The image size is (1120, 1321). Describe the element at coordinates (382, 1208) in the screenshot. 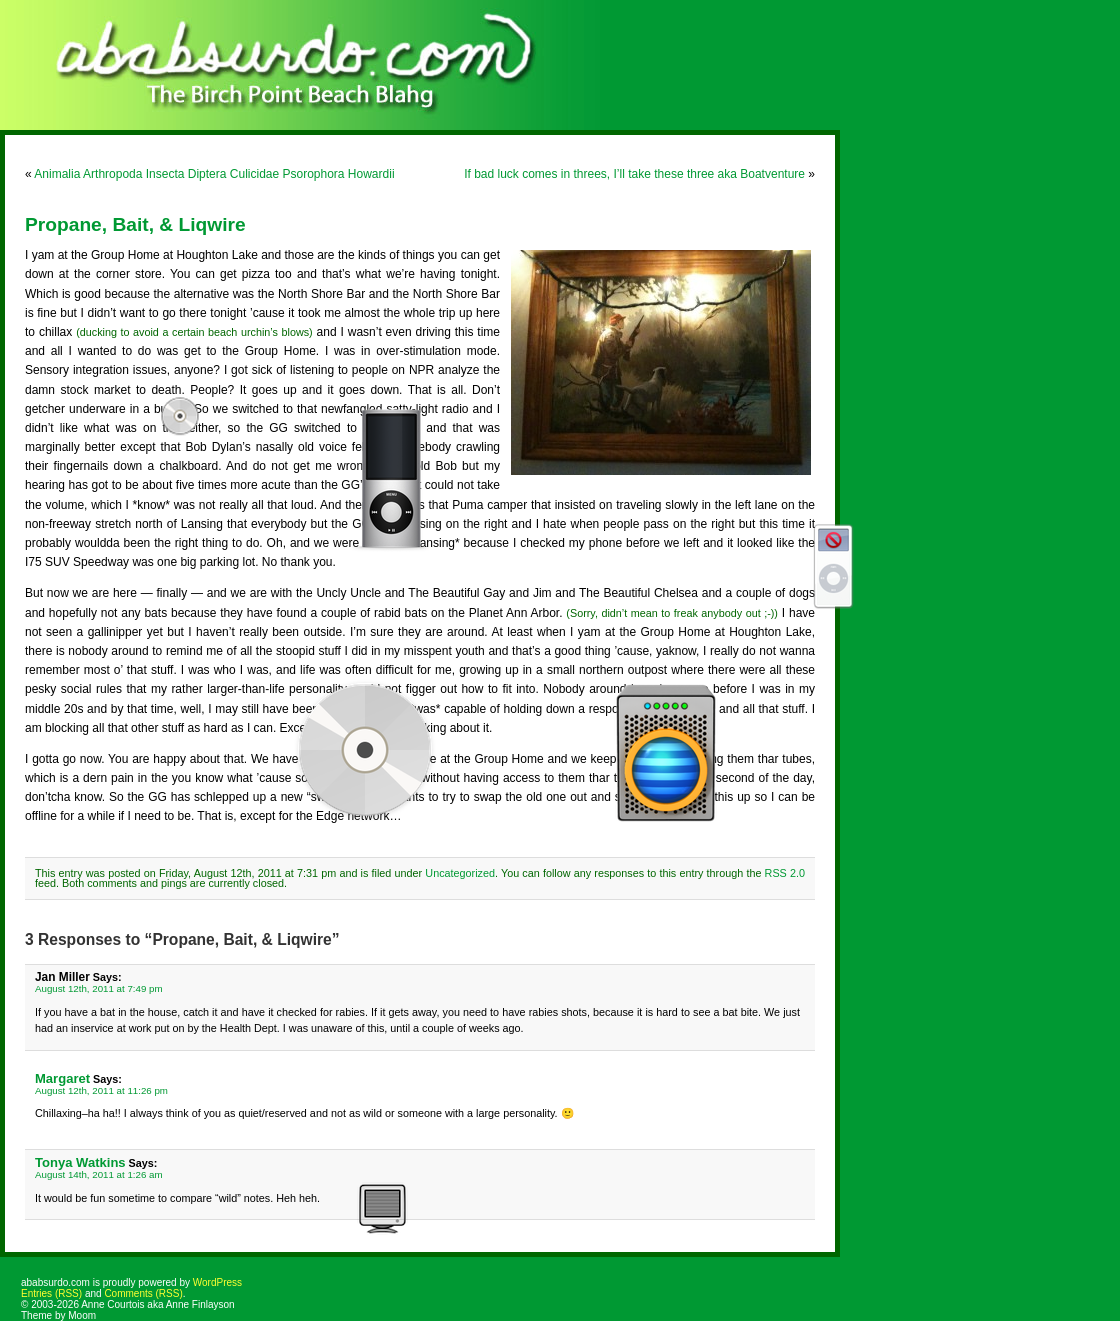

I see `access connected PC or windows computer` at that location.